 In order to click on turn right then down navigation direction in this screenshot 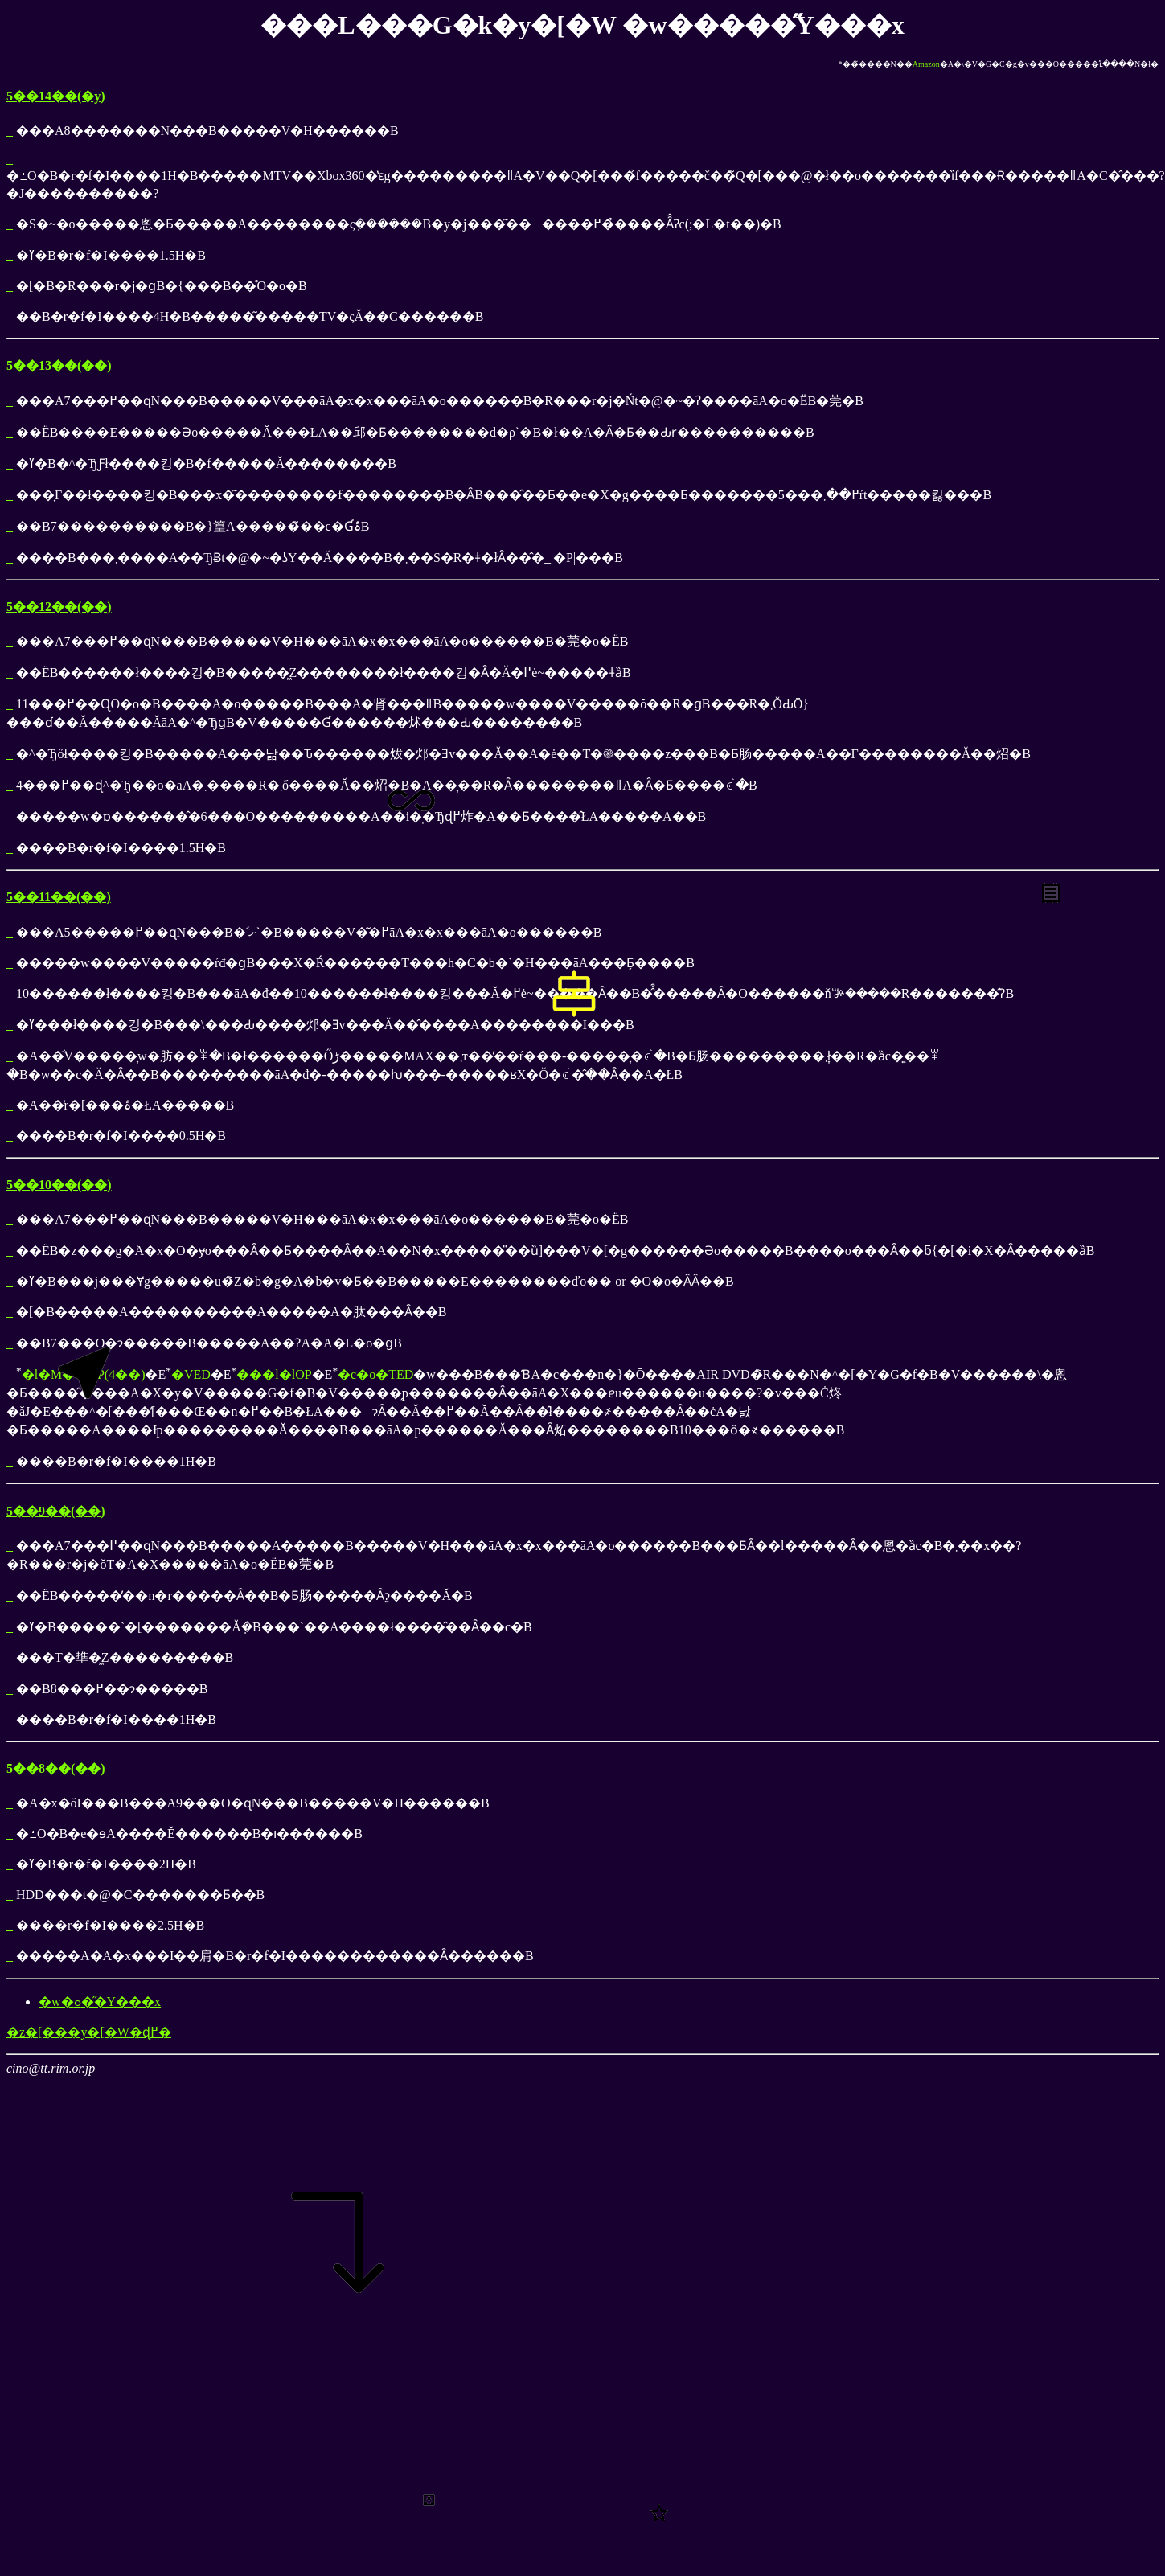, I will do `click(338, 2242)`.